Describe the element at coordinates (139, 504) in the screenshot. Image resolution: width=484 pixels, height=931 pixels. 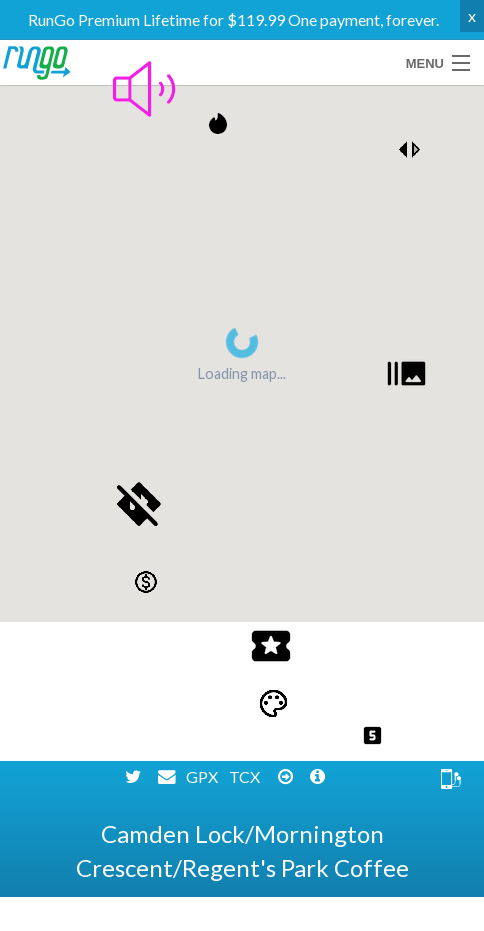
I see `turn-by-turn directions are disabled` at that location.